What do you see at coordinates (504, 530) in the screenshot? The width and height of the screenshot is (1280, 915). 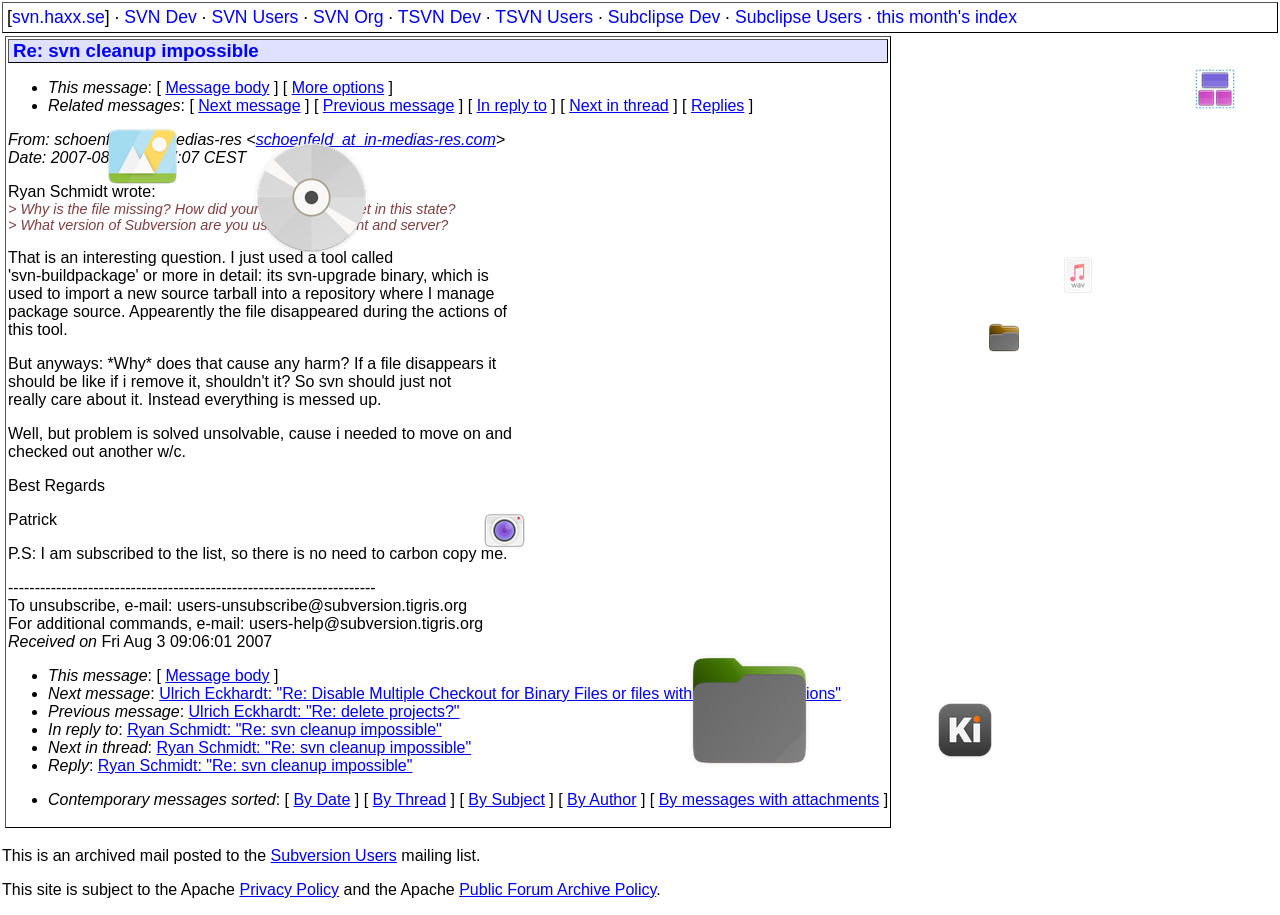 I see `open the camera app` at bounding box center [504, 530].